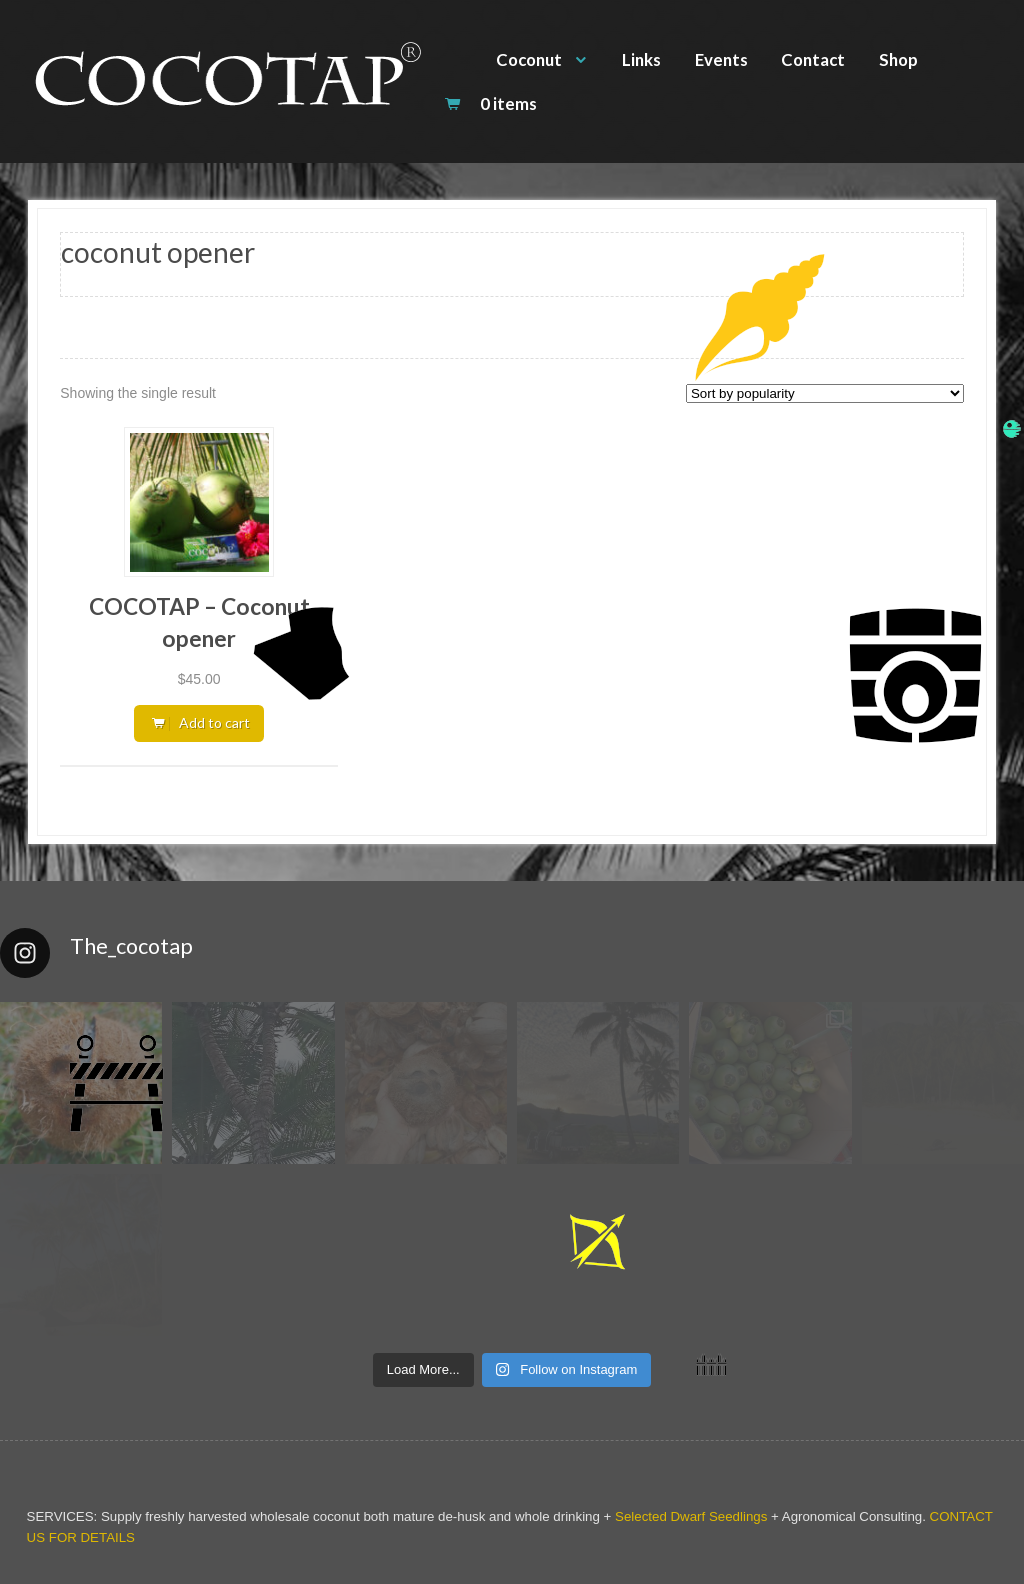 This screenshot has width=1024, height=1584. What do you see at coordinates (116, 1081) in the screenshot?
I see `indicates a blocked or restricted area` at bounding box center [116, 1081].